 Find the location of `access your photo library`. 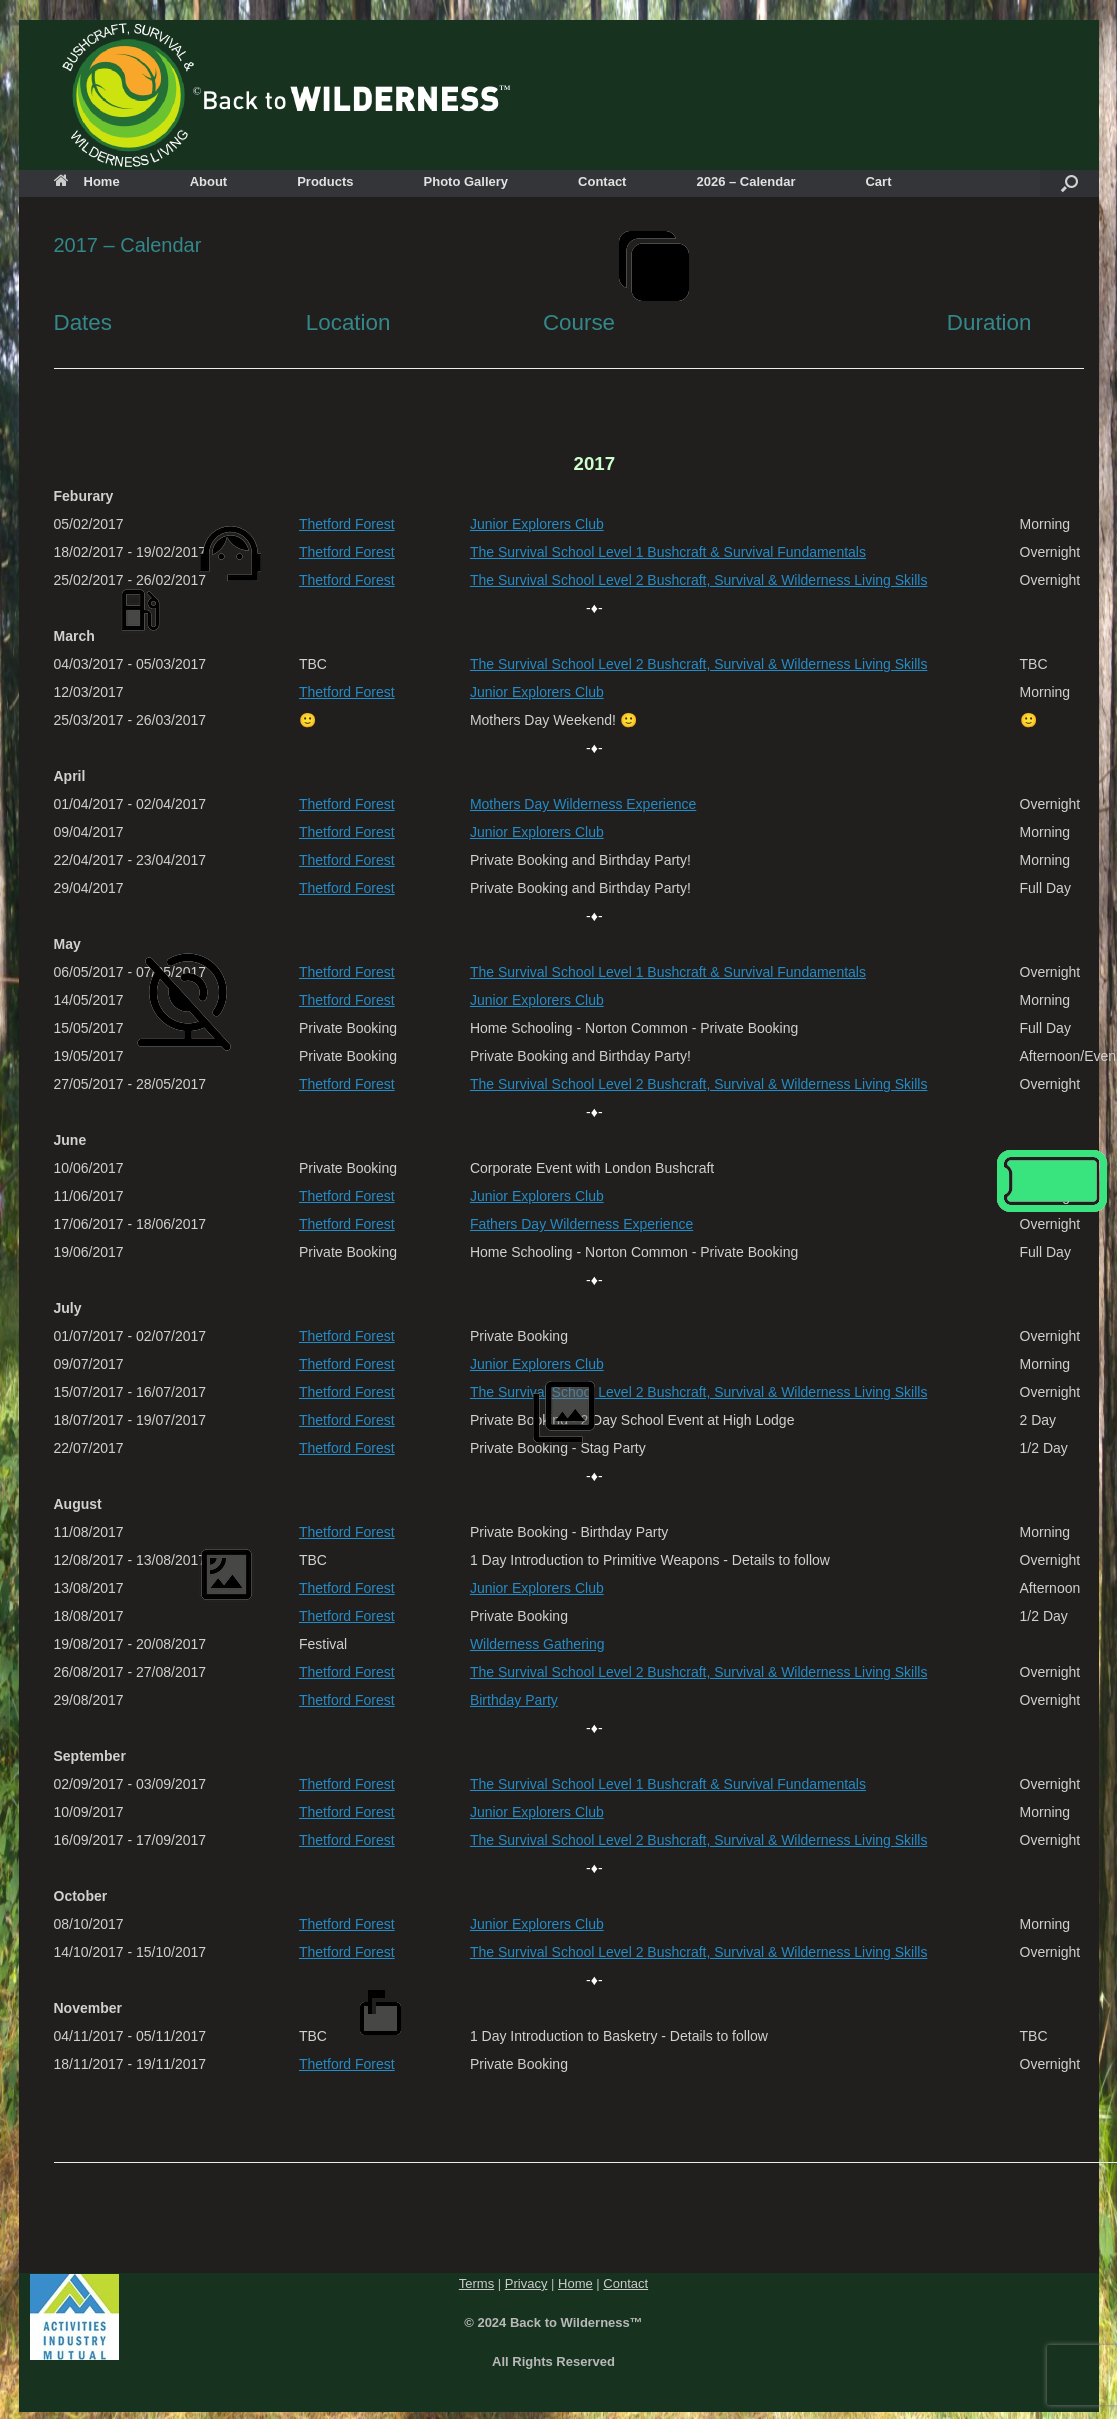

access your photo library is located at coordinates (564, 1412).